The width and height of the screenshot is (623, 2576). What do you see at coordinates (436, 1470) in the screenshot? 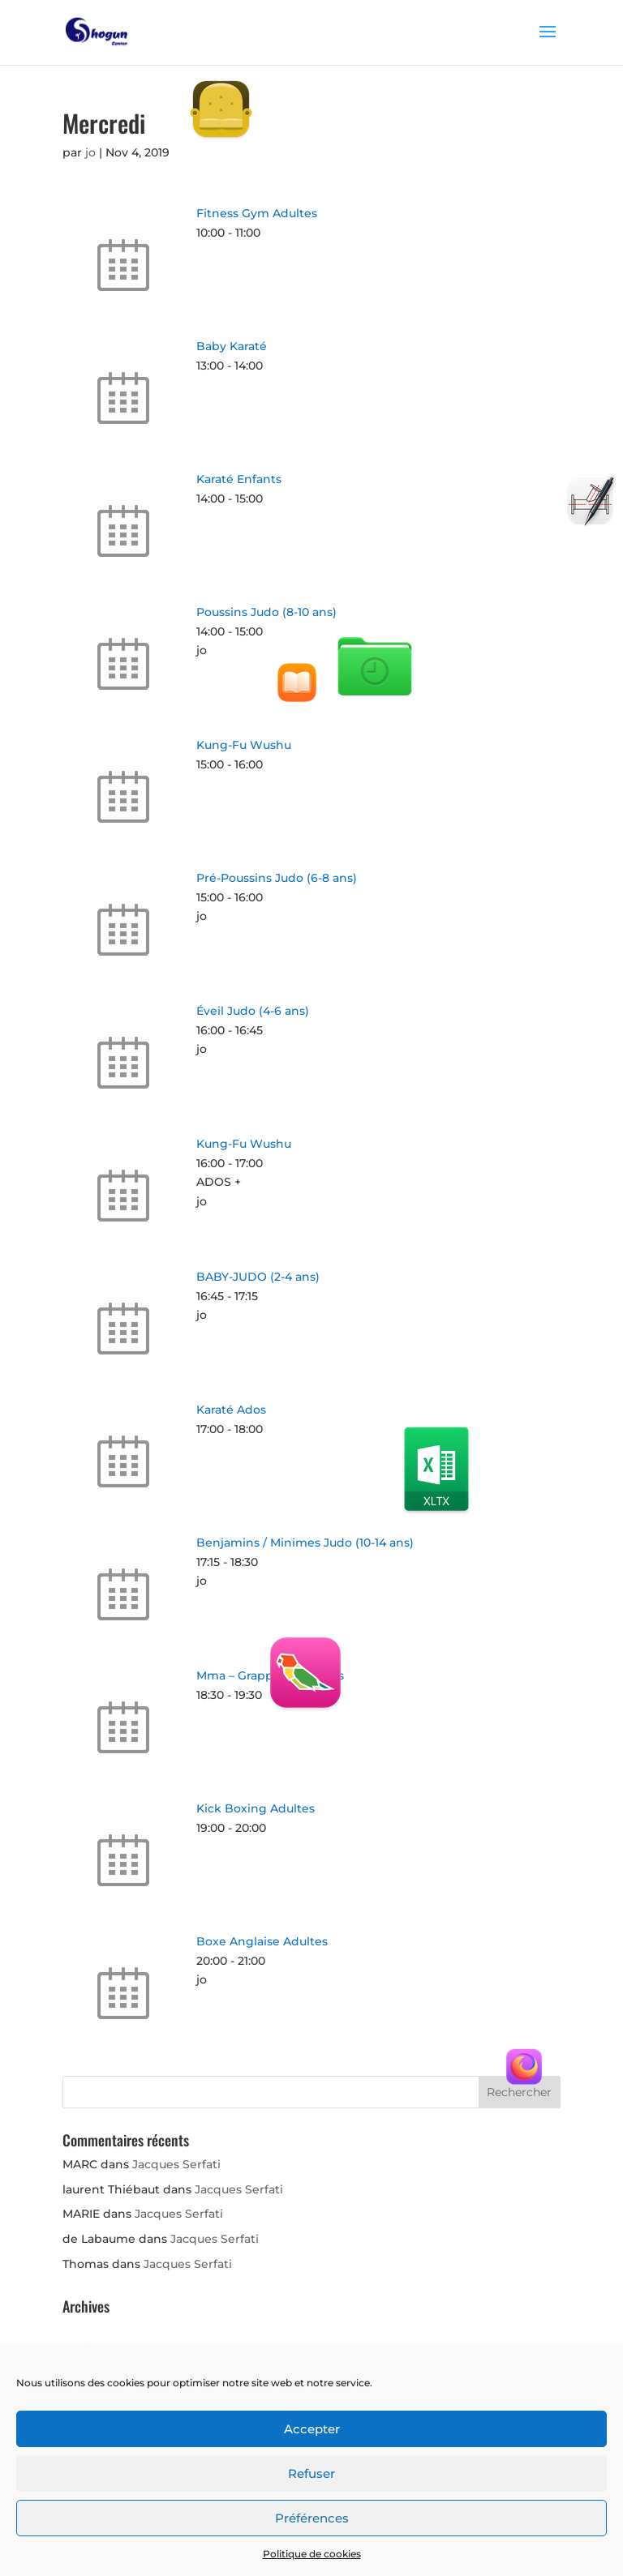
I see `excel spreadsheet template file` at bounding box center [436, 1470].